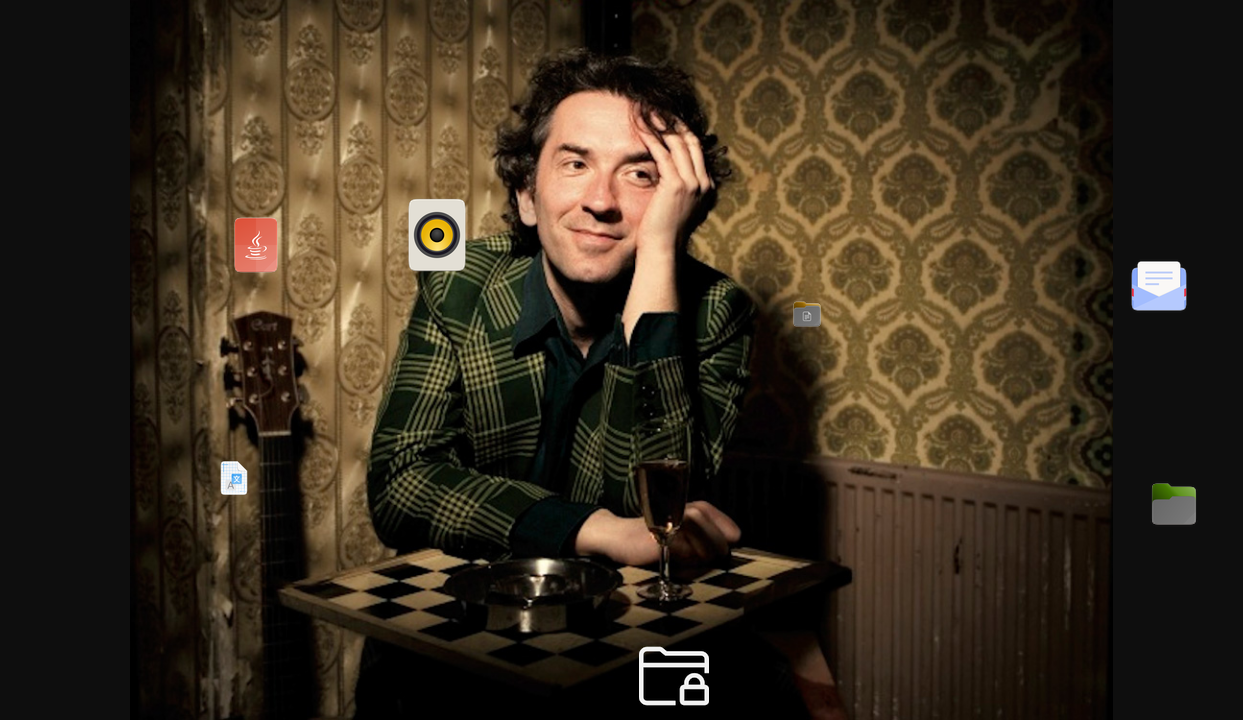 The width and height of the screenshot is (1243, 720). Describe the element at coordinates (674, 676) in the screenshot. I see `access encrypted vault storage` at that location.